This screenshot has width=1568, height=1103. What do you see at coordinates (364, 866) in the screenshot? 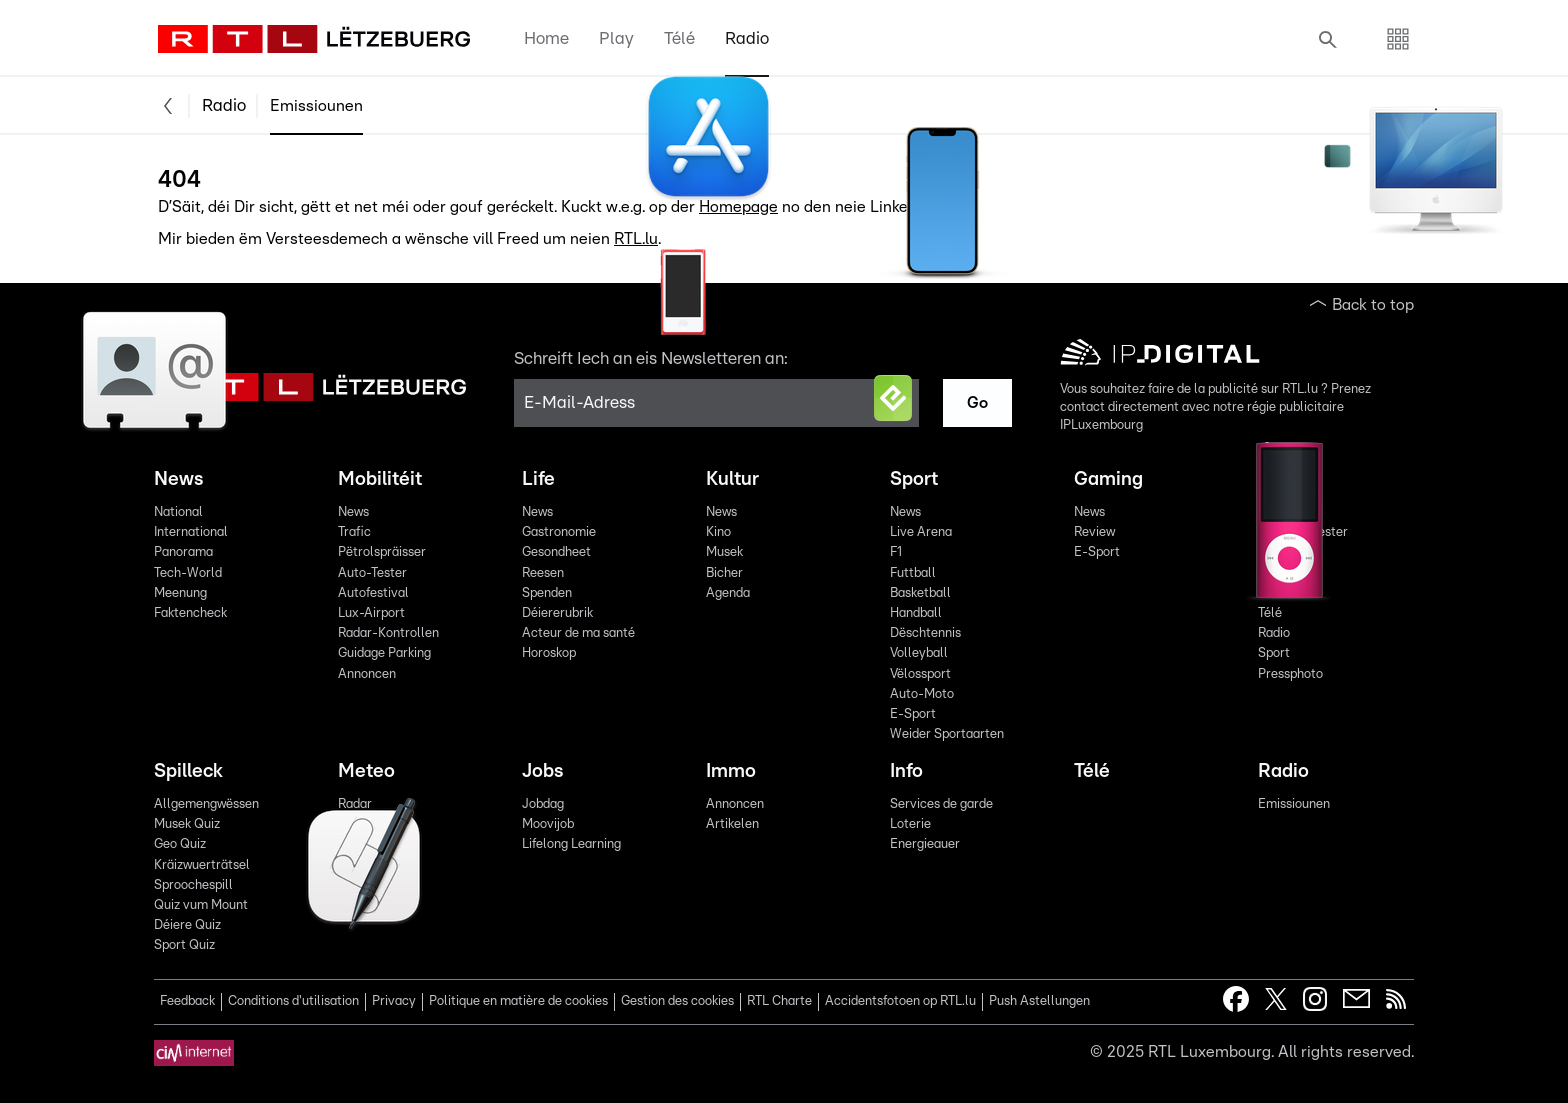
I see `open script editor to write or edit automation scripts` at bounding box center [364, 866].